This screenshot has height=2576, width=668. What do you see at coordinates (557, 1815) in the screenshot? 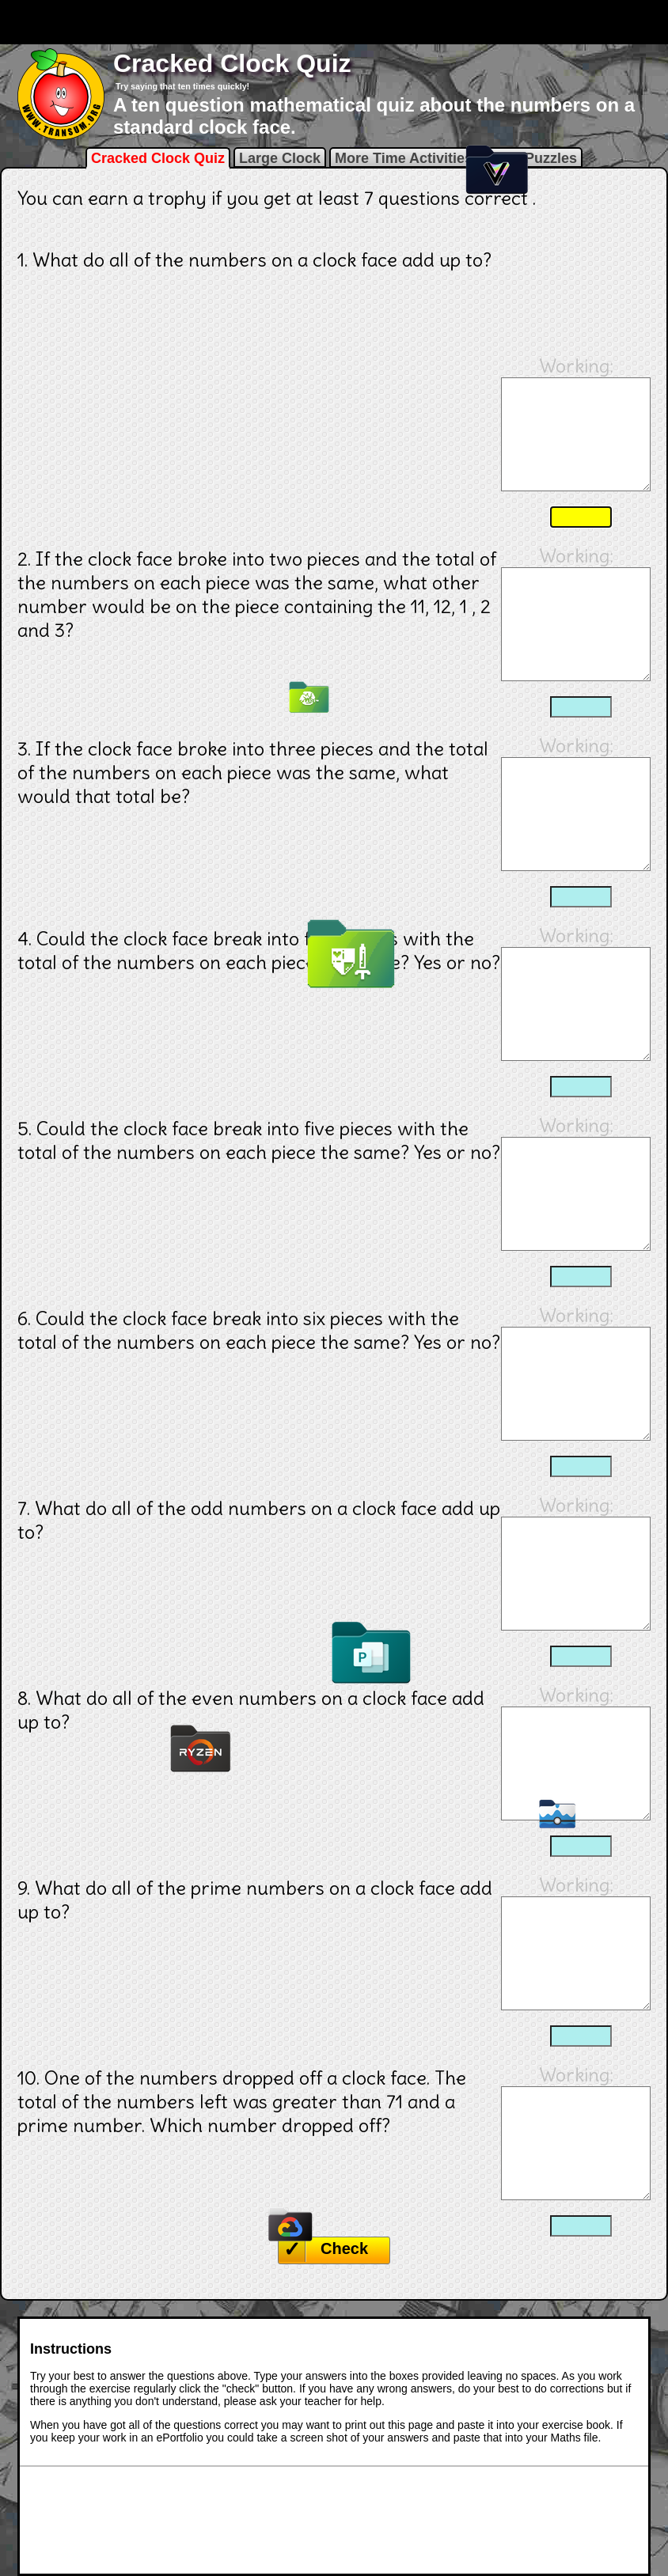
I see `folder for pokémon dive ball themed content` at bounding box center [557, 1815].